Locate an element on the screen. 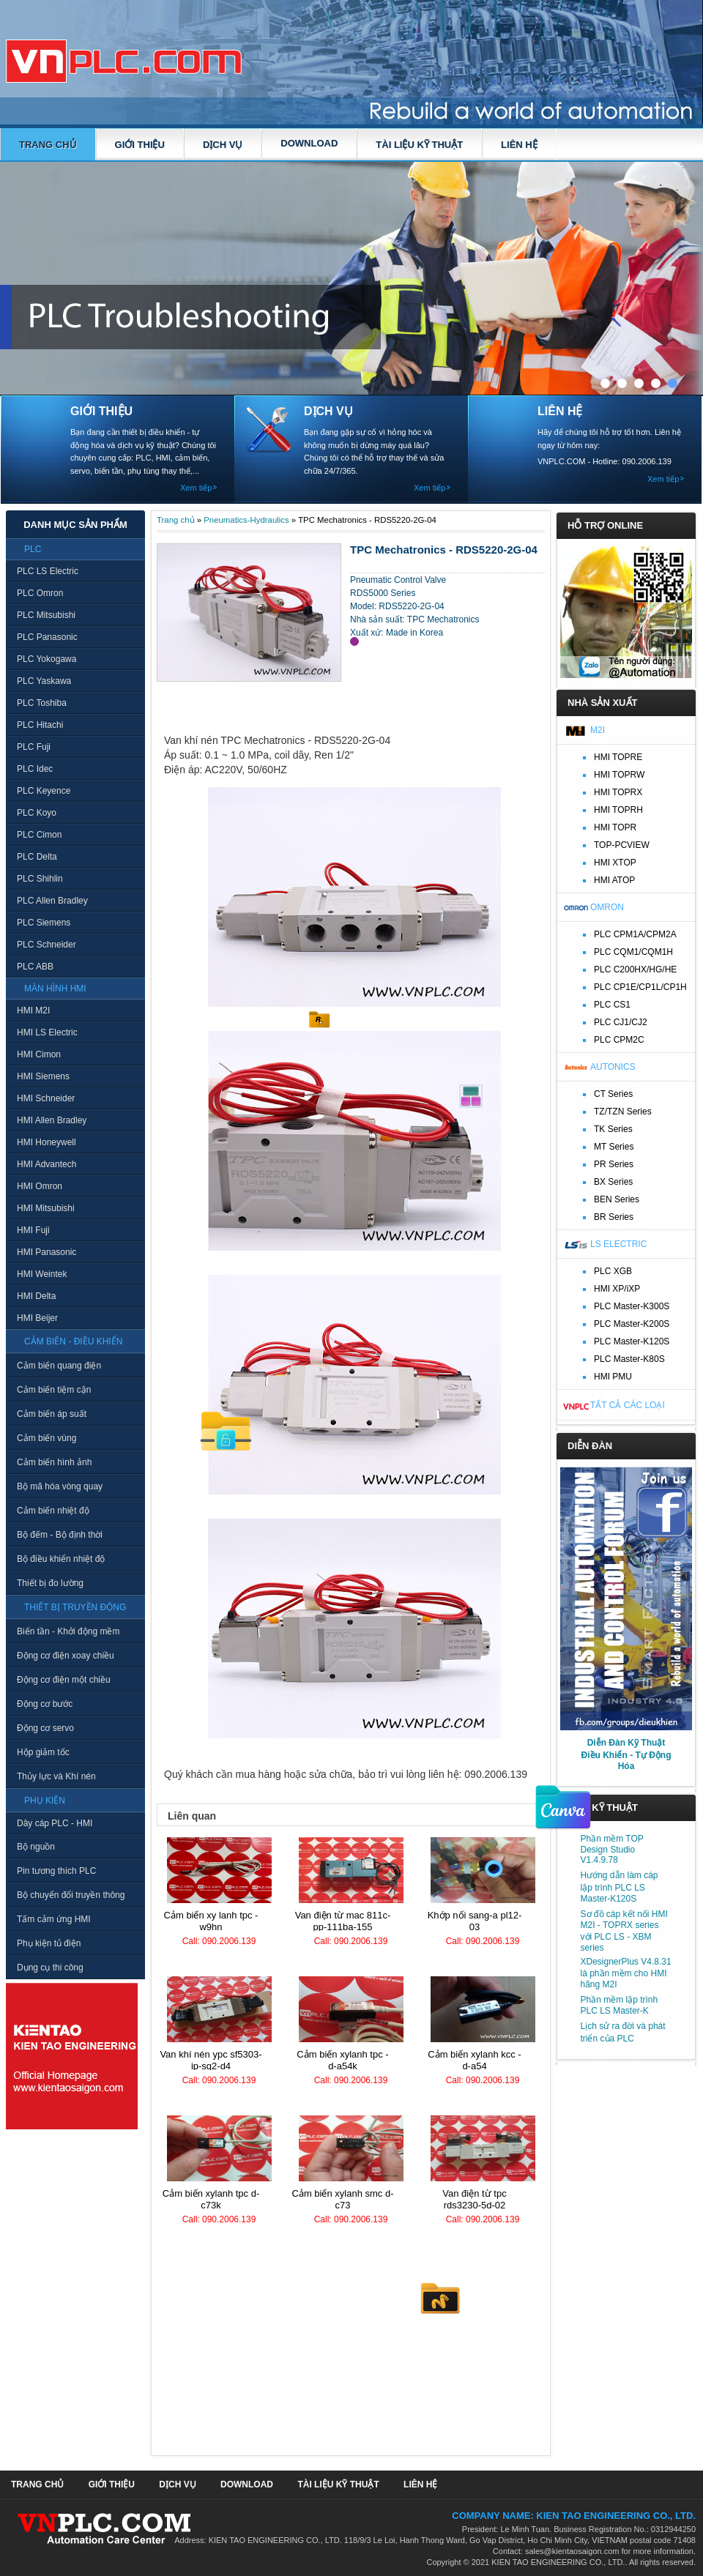 The height and width of the screenshot is (2576, 703). open folder containing Canva project files is located at coordinates (562, 1808).